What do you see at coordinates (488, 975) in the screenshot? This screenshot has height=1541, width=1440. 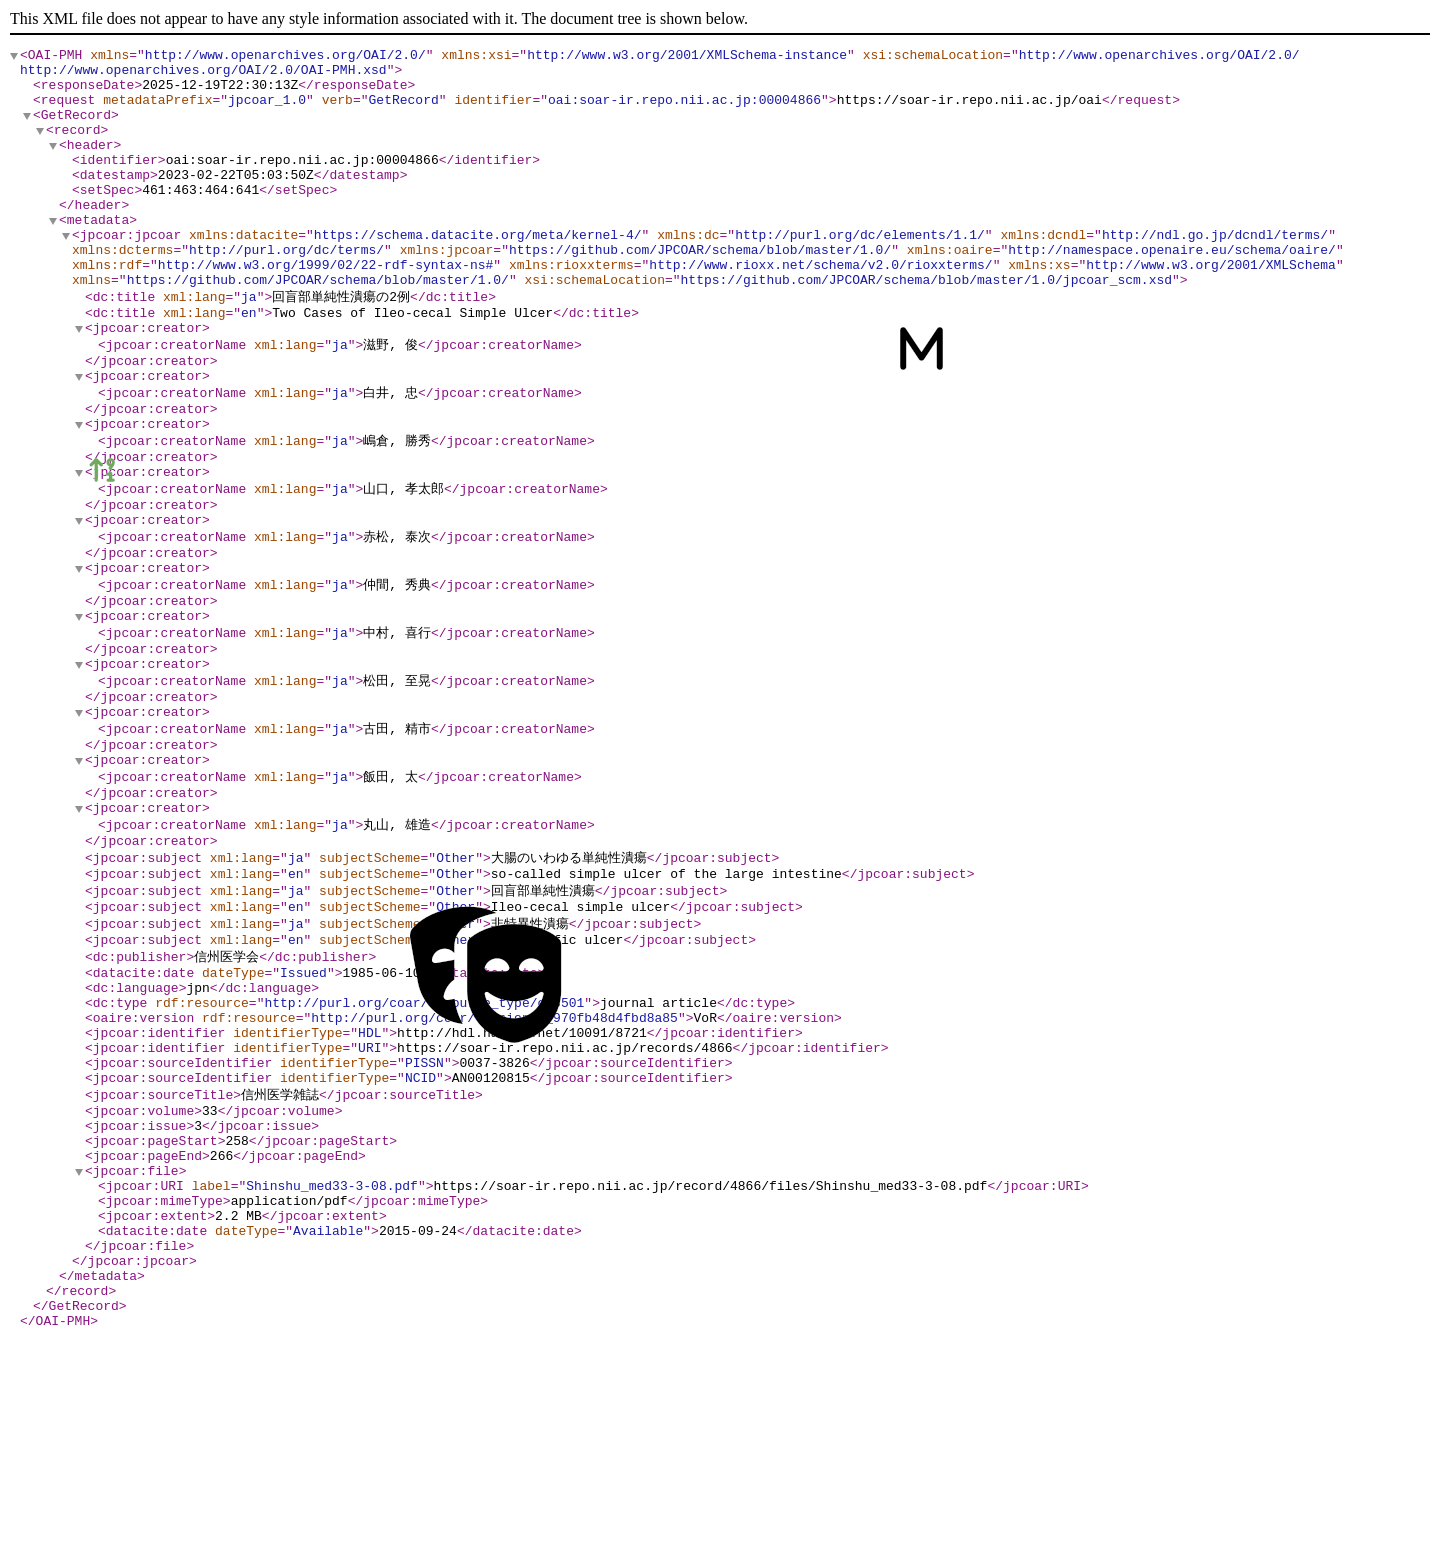 I see `access theater or entertainment options` at bounding box center [488, 975].